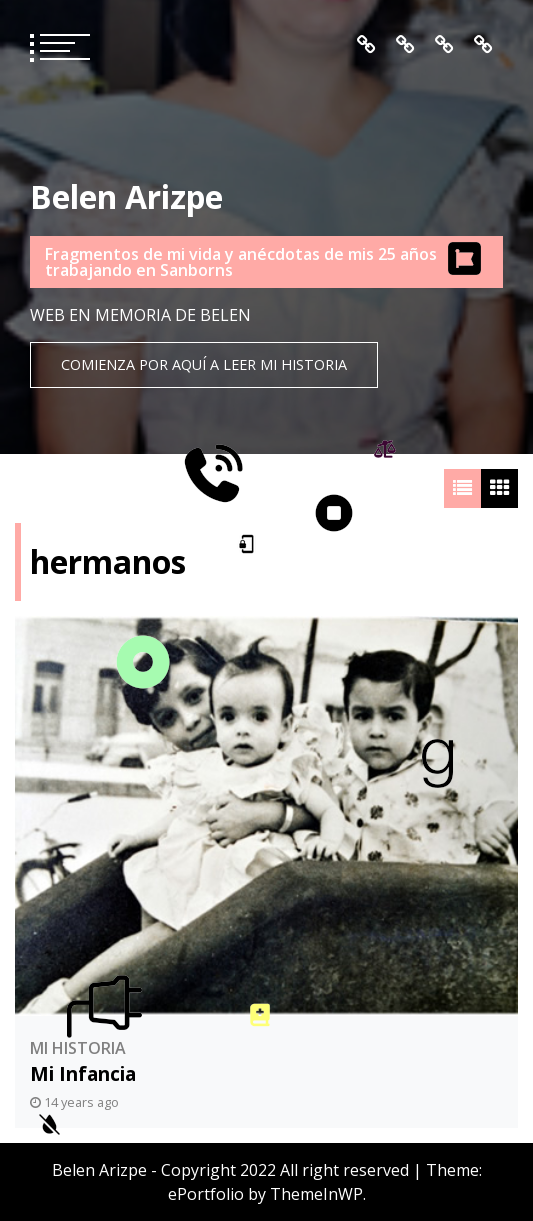  What do you see at coordinates (334, 513) in the screenshot?
I see `stop playback or recording` at bounding box center [334, 513].